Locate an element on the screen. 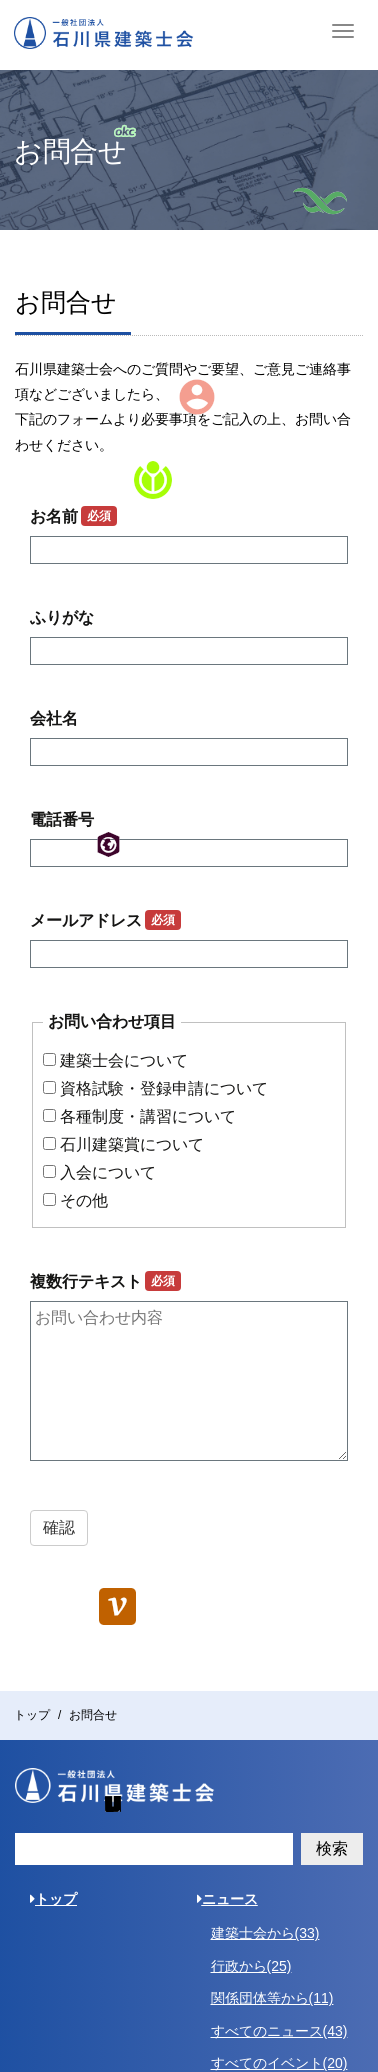 This screenshot has height=2072, width=378. open ArcGIS mapping application is located at coordinates (108, 844).